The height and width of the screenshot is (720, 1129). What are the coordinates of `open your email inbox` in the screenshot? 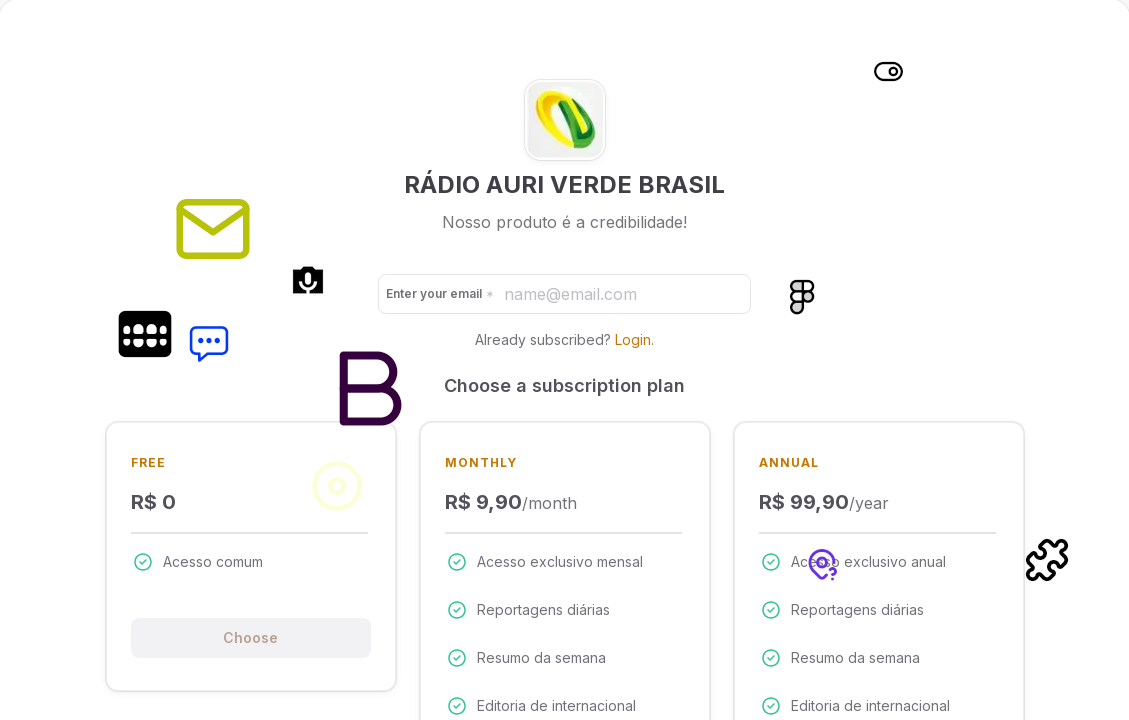 It's located at (213, 229).